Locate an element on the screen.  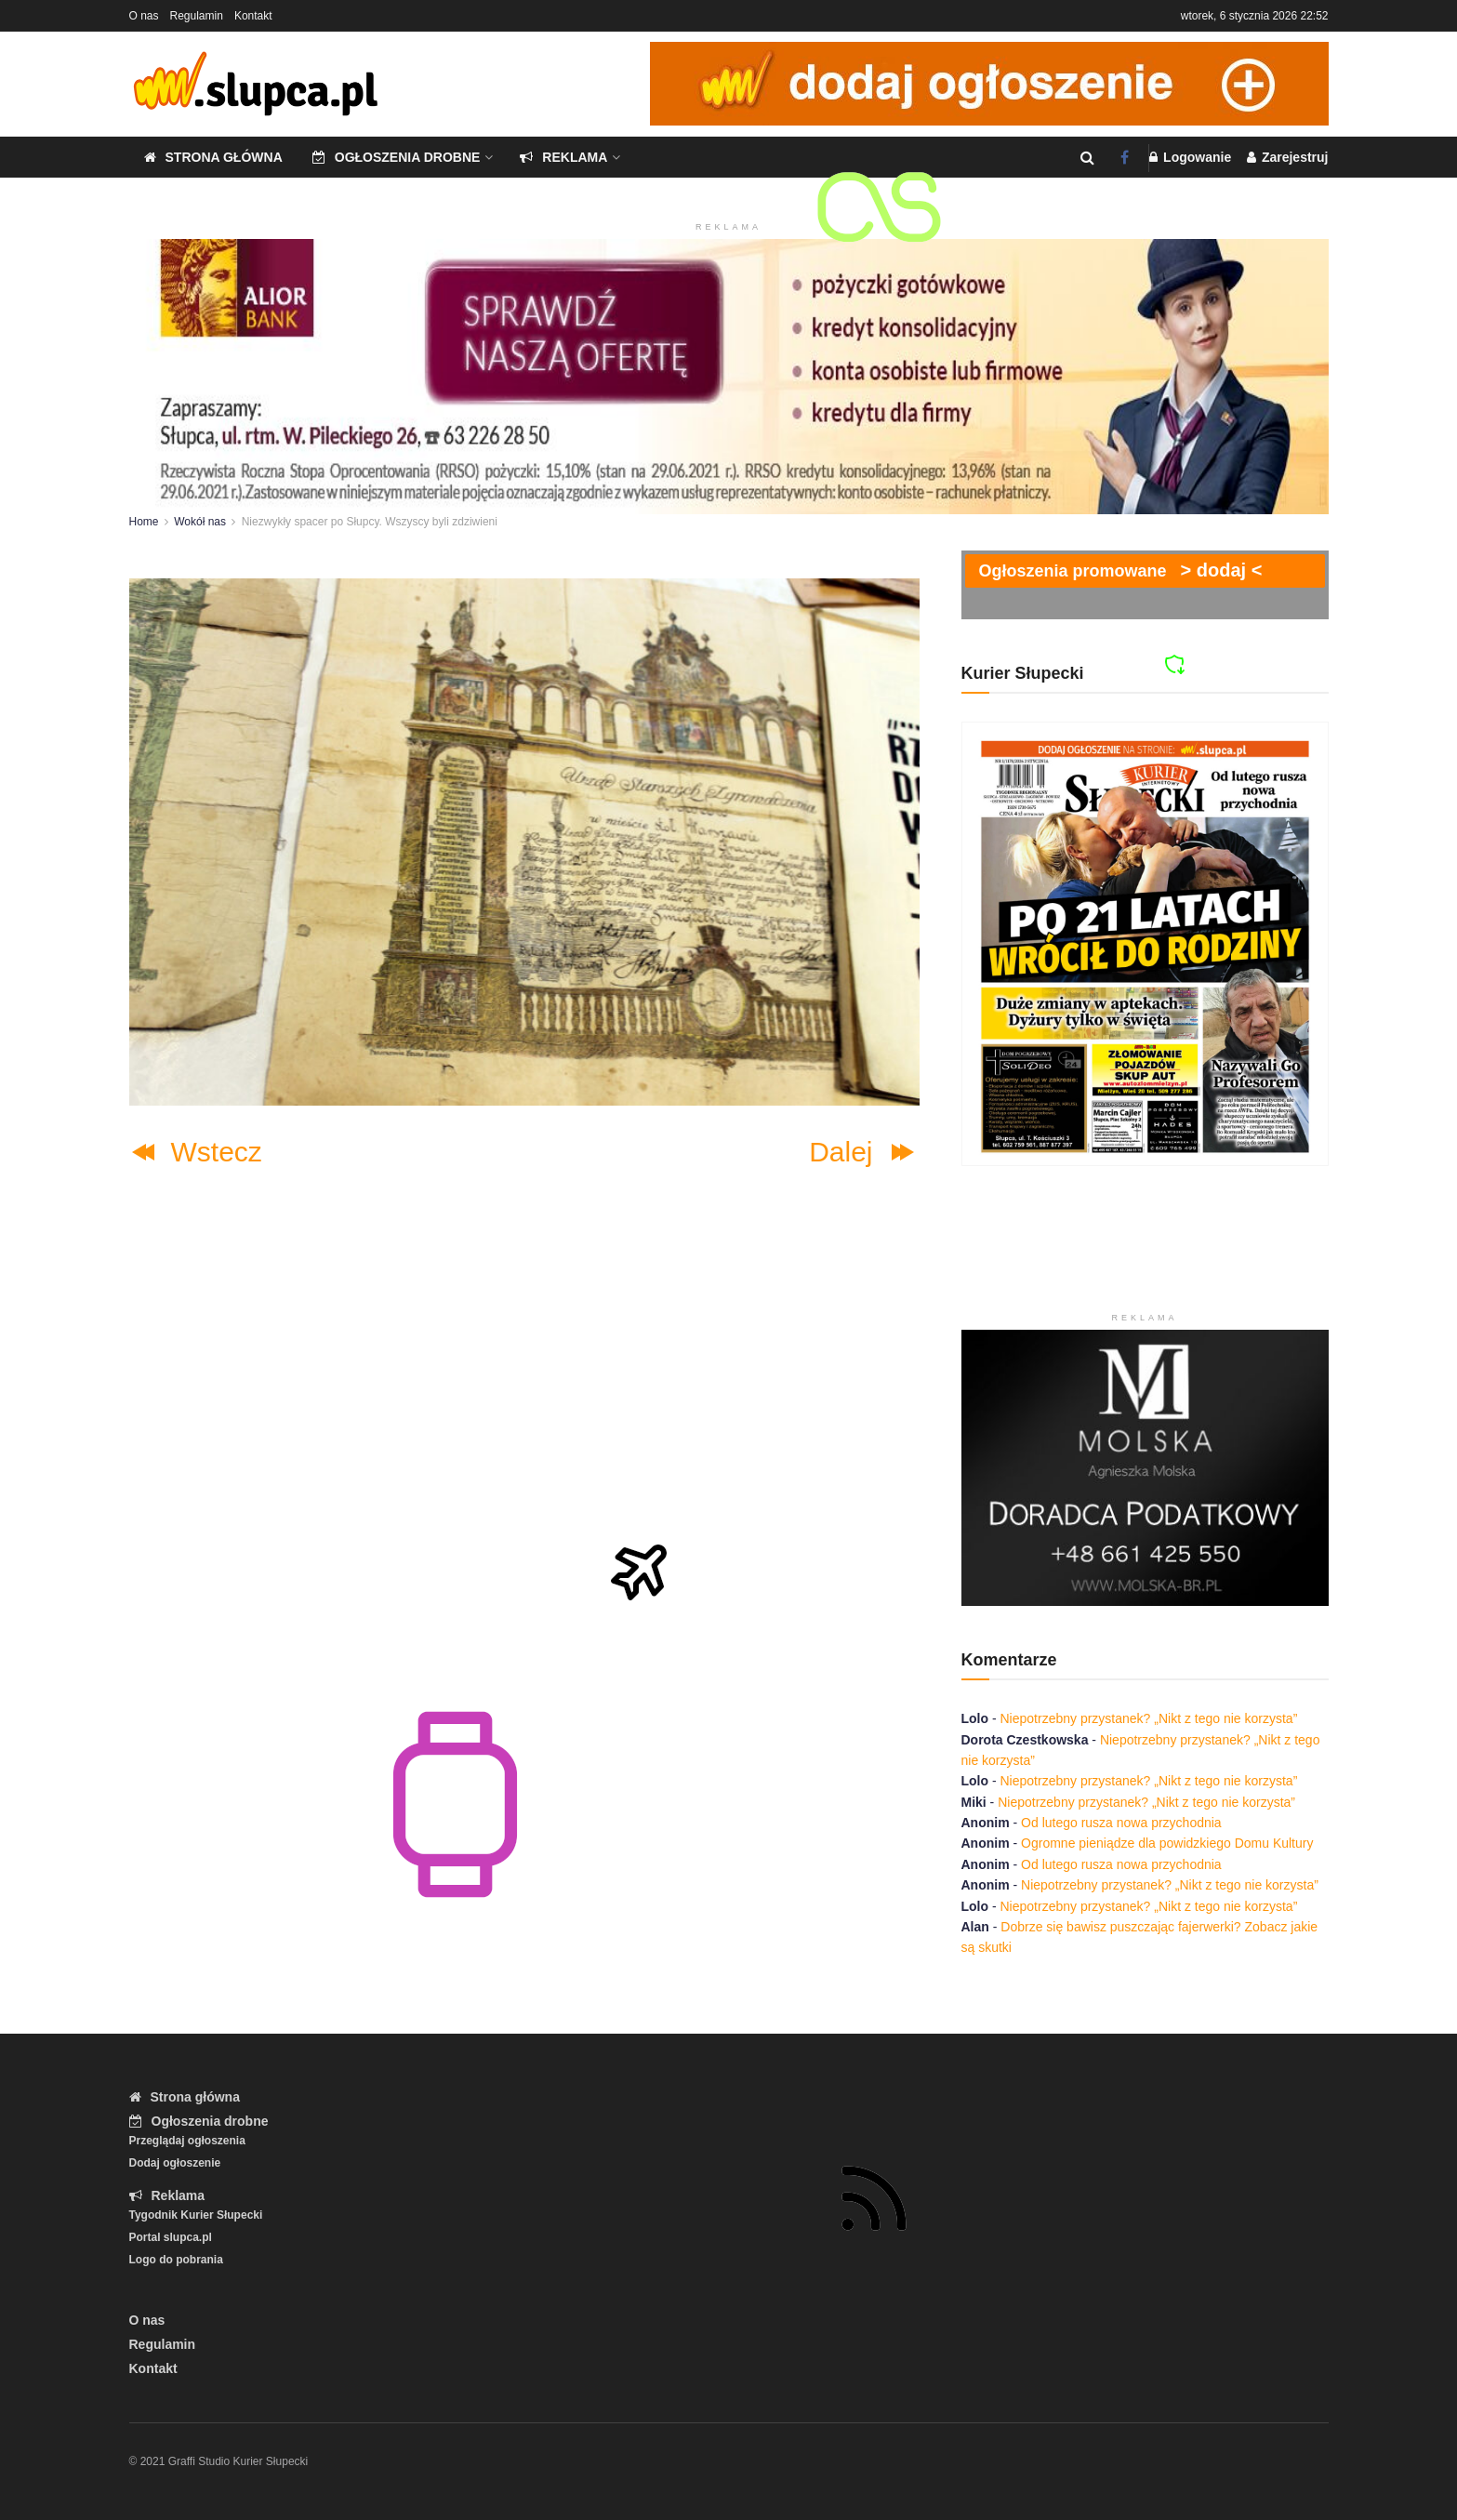
connect to Last.fm account is located at coordinates (879, 205).